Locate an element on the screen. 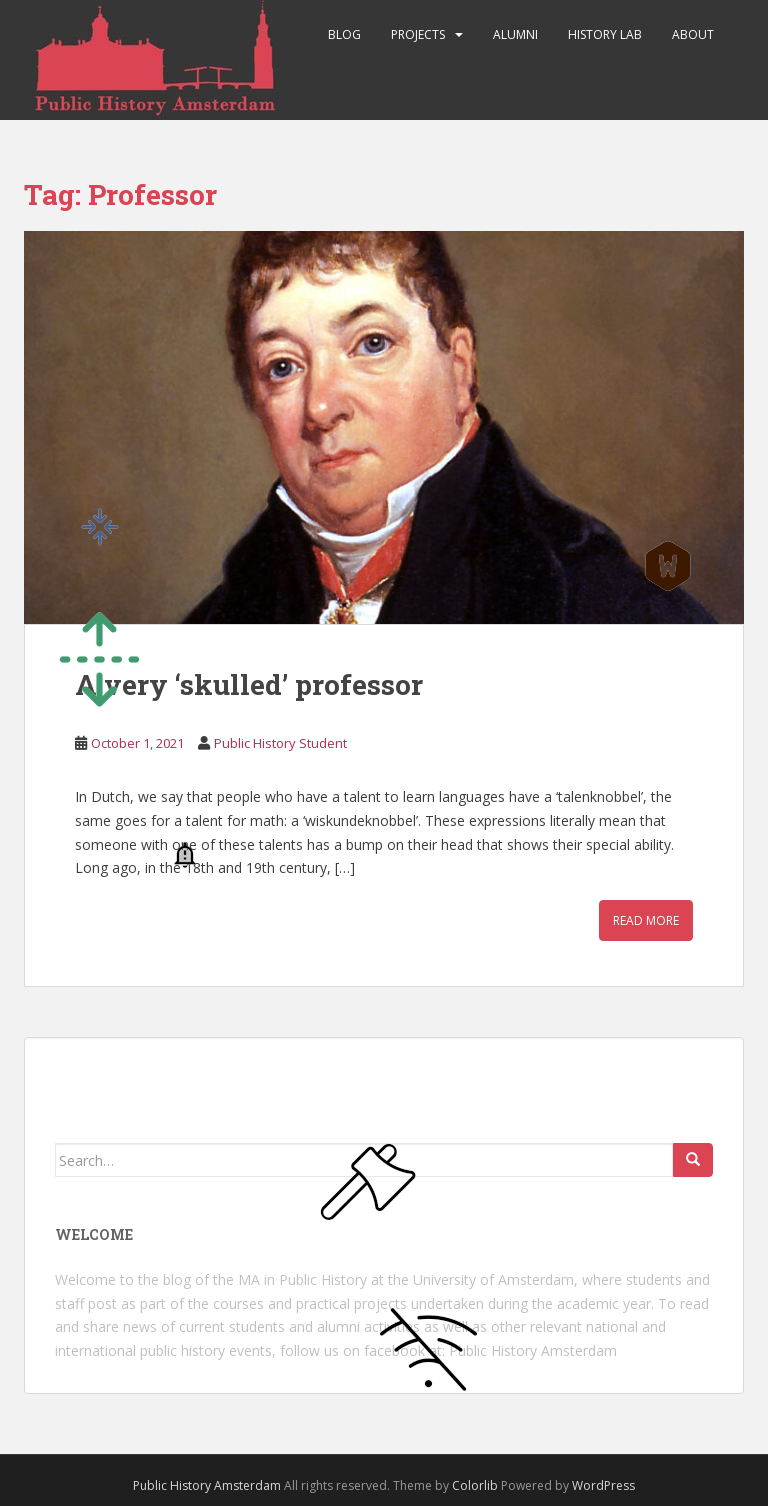  indicates no wifi connection available is located at coordinates (428, 1349).